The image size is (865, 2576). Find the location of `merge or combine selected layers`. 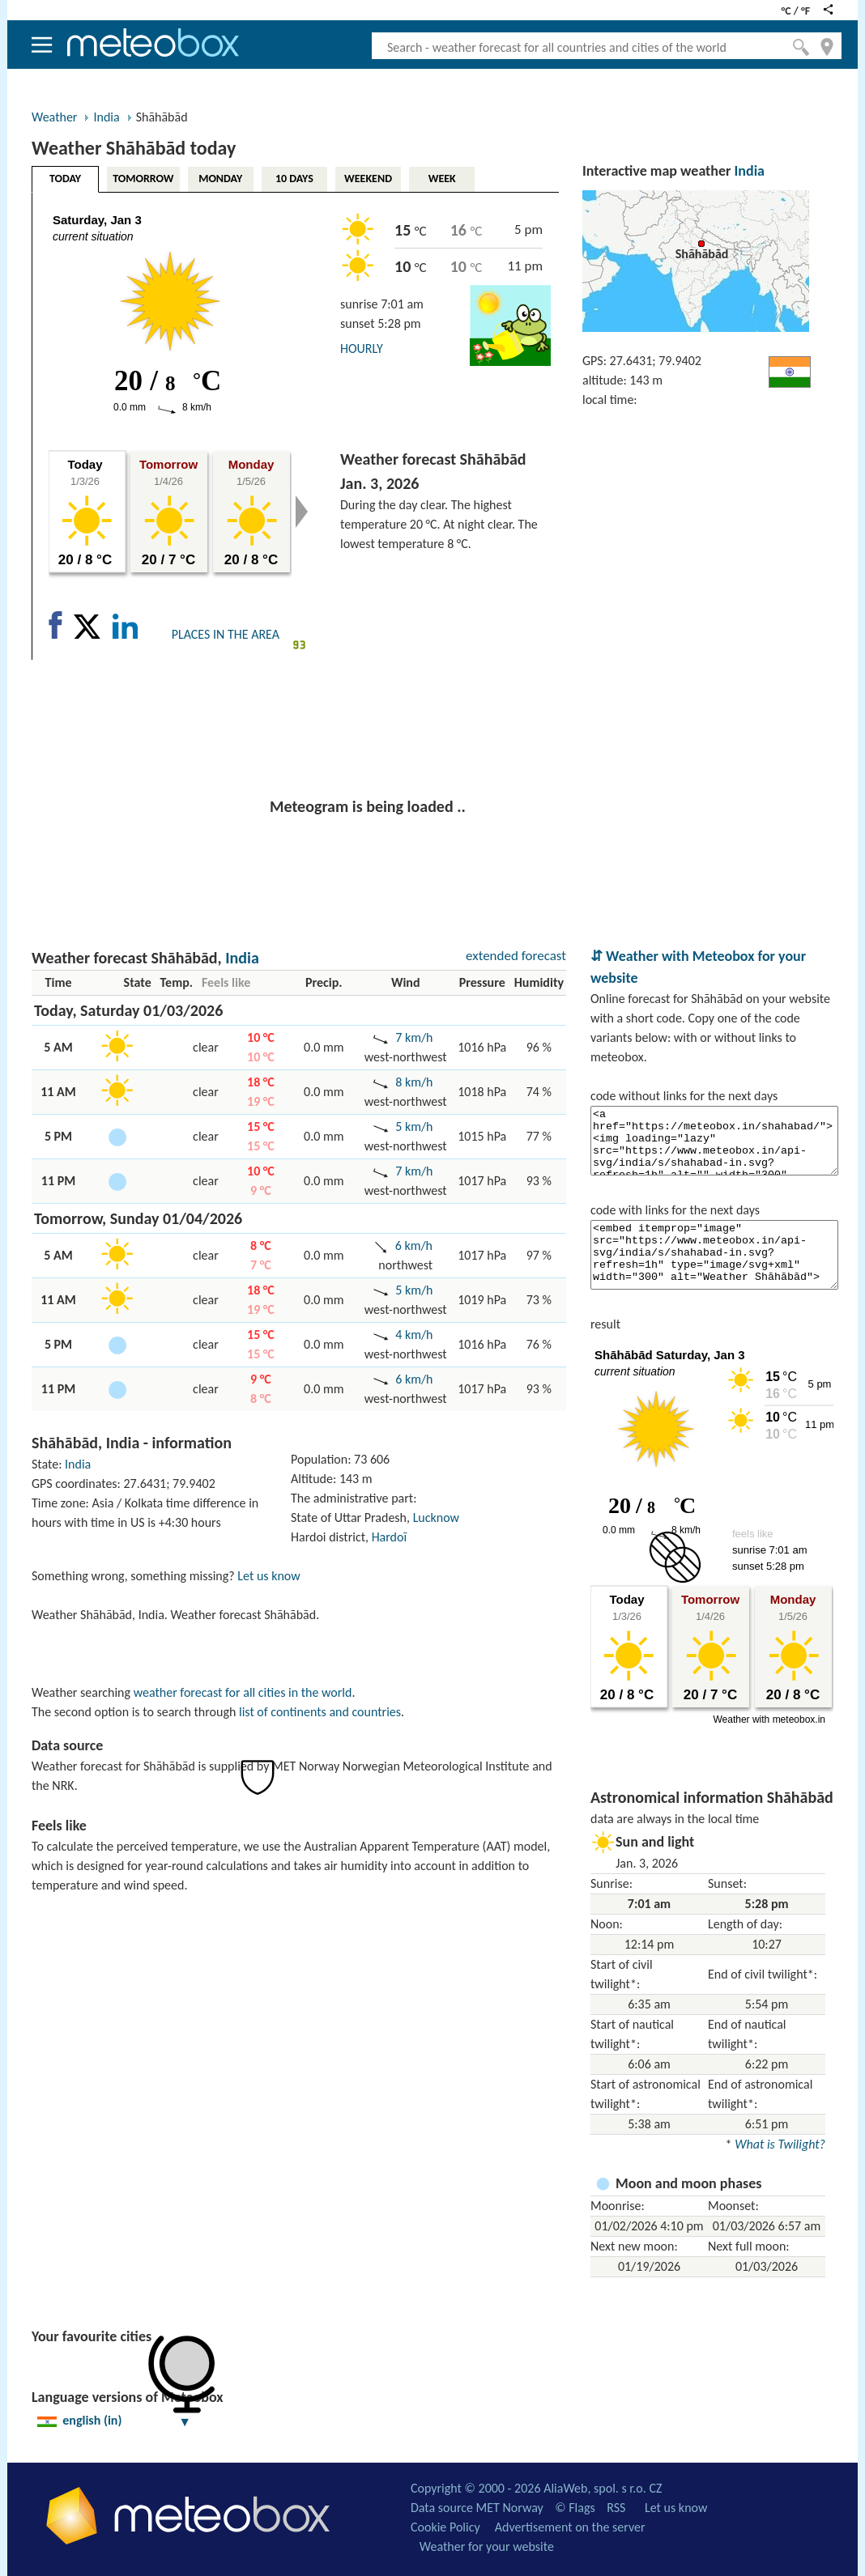

merge or combine selected layers is located at coordinates (675, 1557).